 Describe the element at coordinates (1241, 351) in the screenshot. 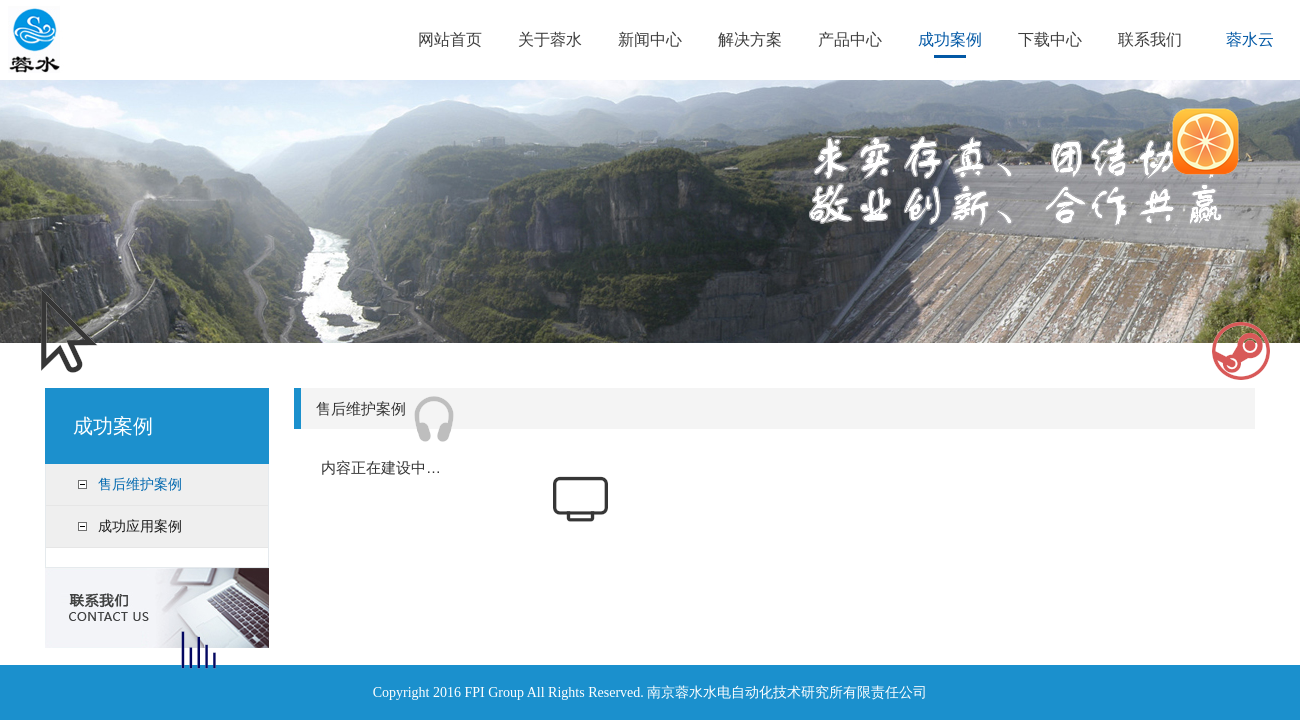

I see `open steam gaming platform` at that location.